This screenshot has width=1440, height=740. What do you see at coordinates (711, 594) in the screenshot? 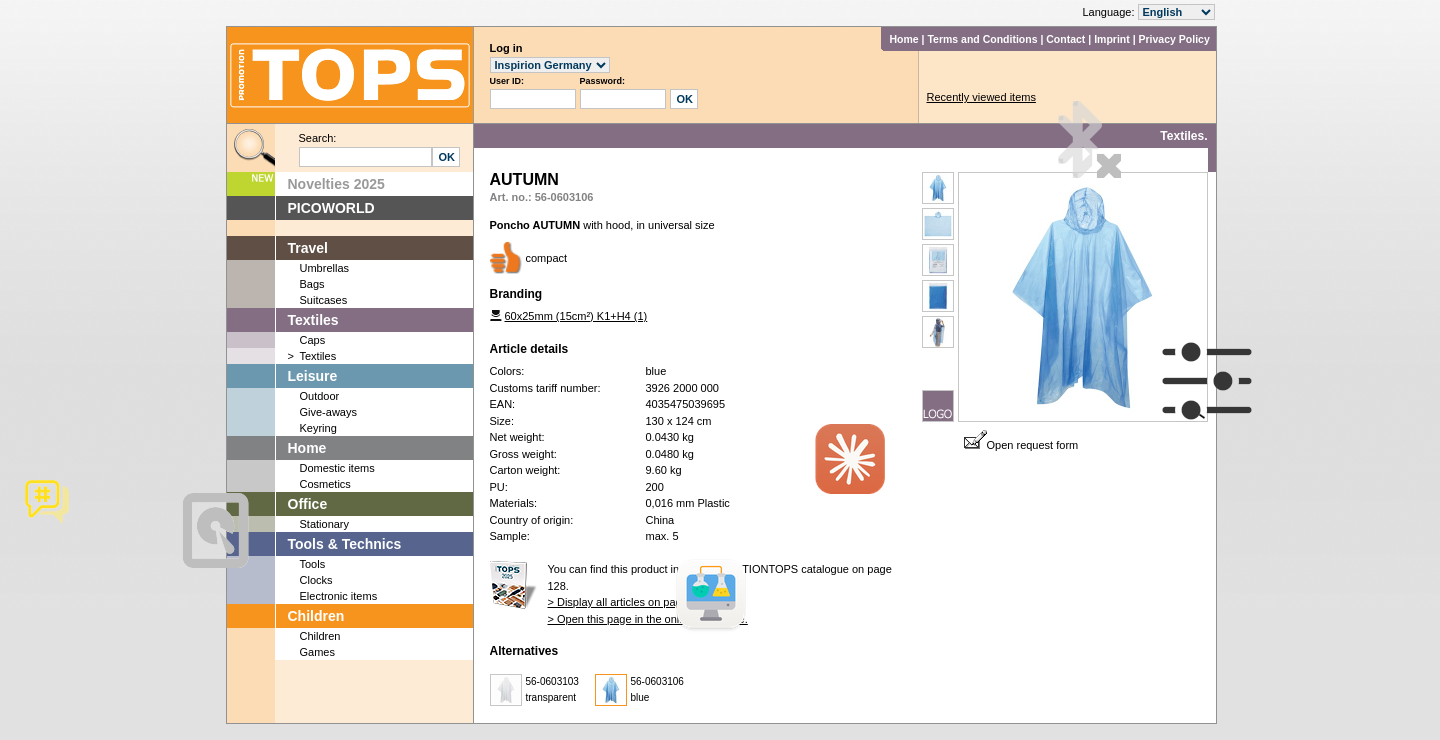
I see `open formatlab application` at bounding box center [711, 594].